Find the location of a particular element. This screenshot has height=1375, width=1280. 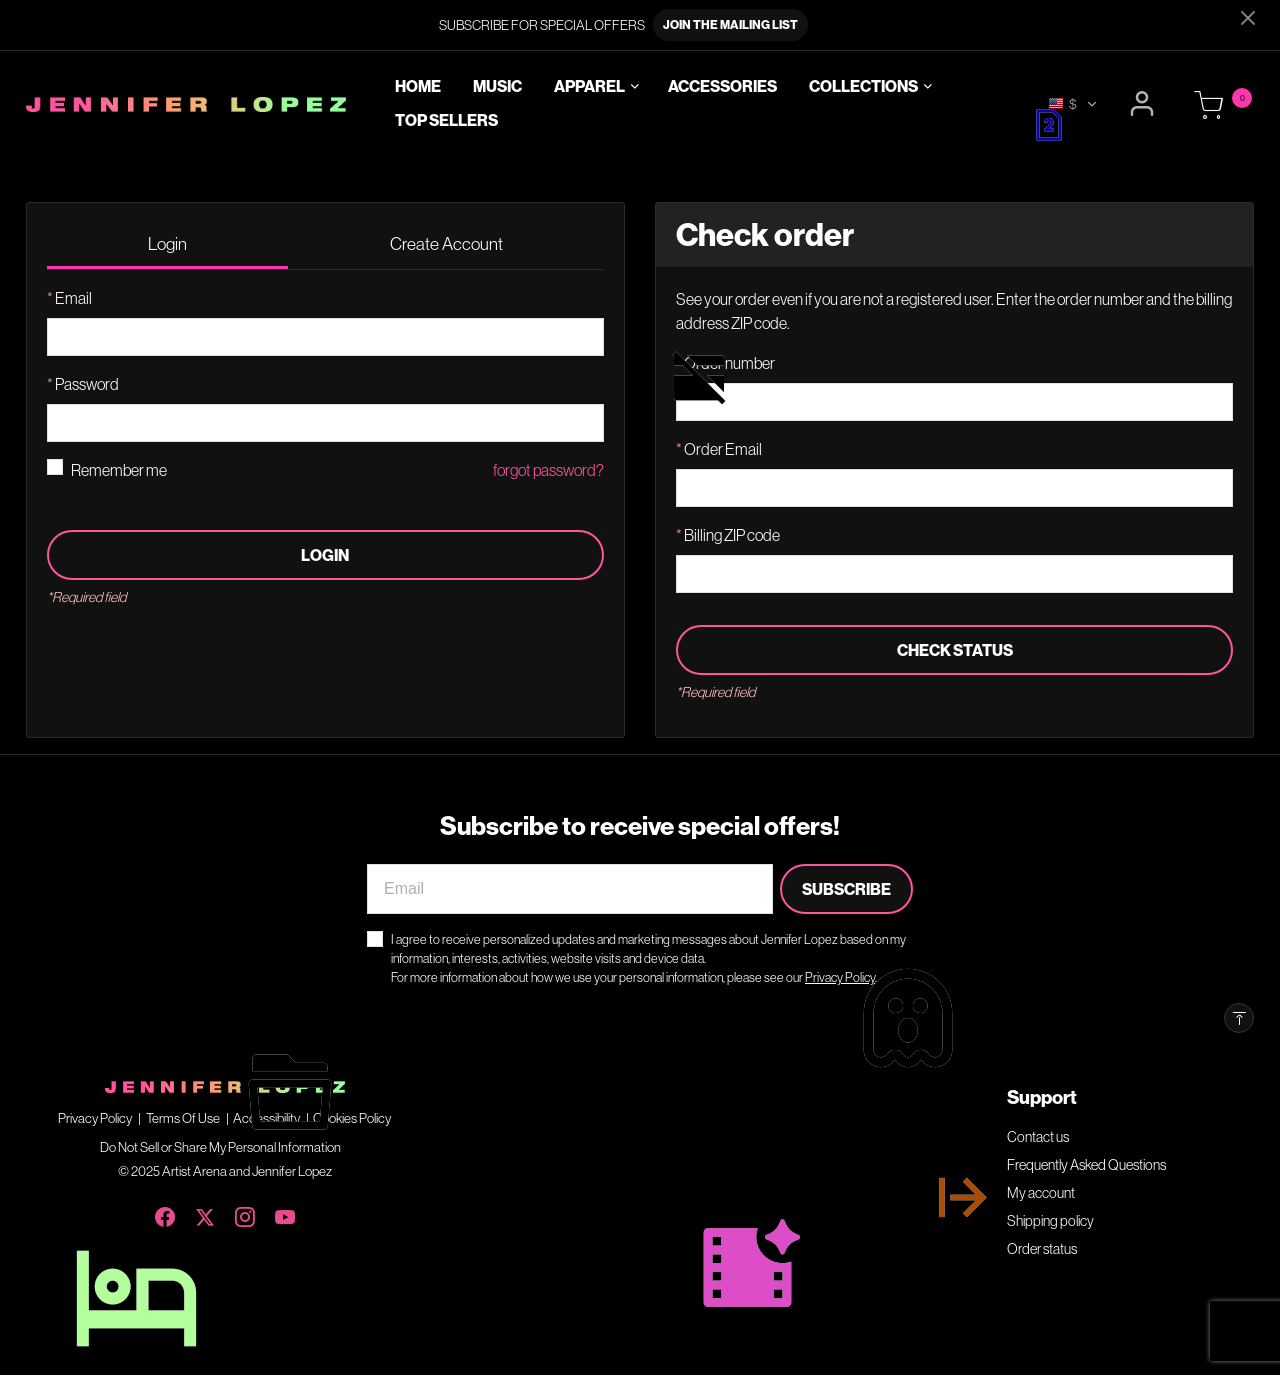

open folder to view files is located at coordinates (290, 1092).